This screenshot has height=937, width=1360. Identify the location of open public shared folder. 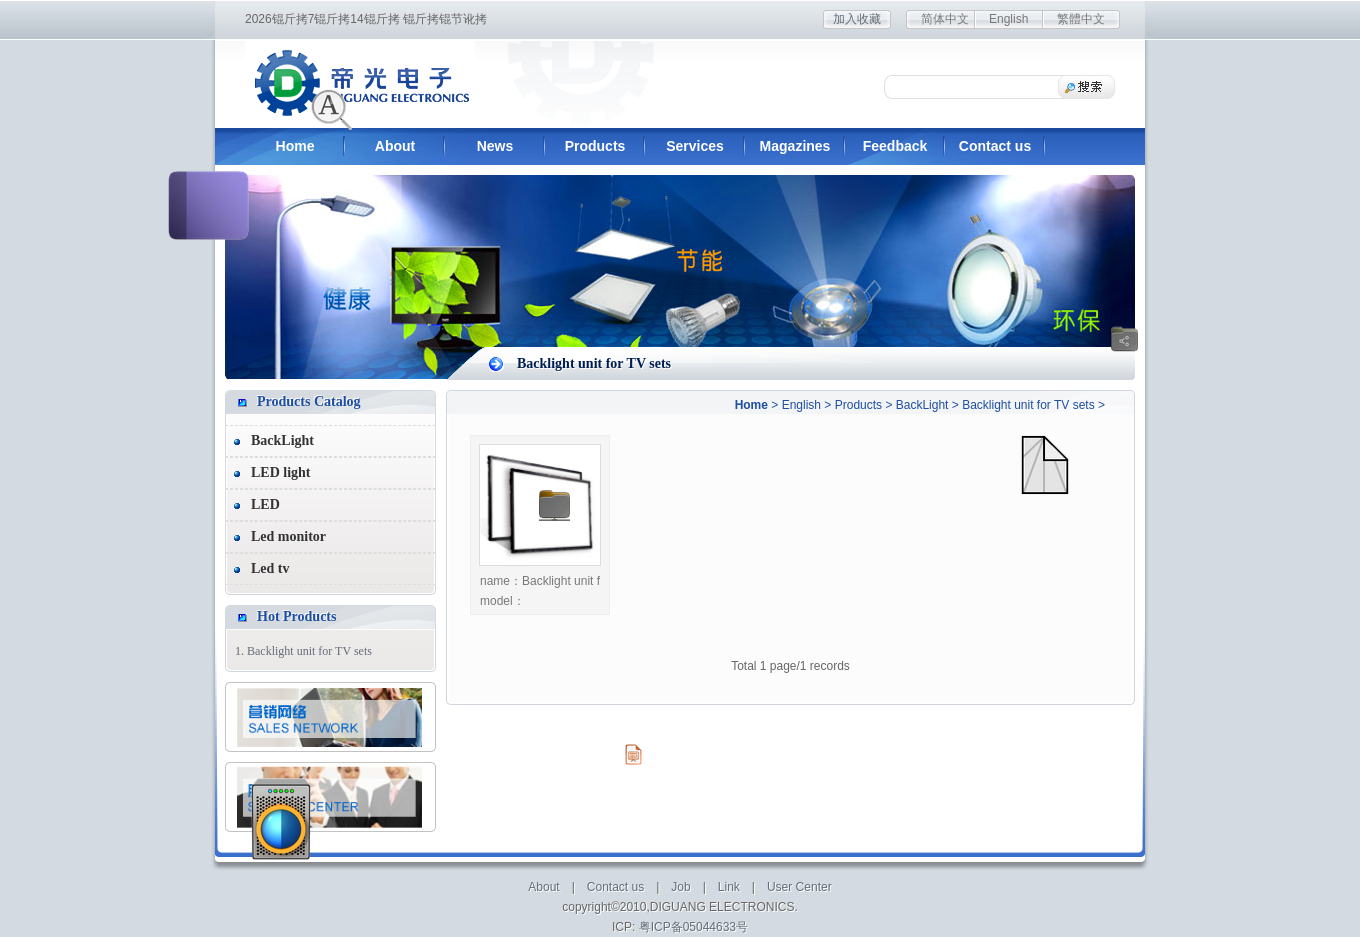
(1124, 338).